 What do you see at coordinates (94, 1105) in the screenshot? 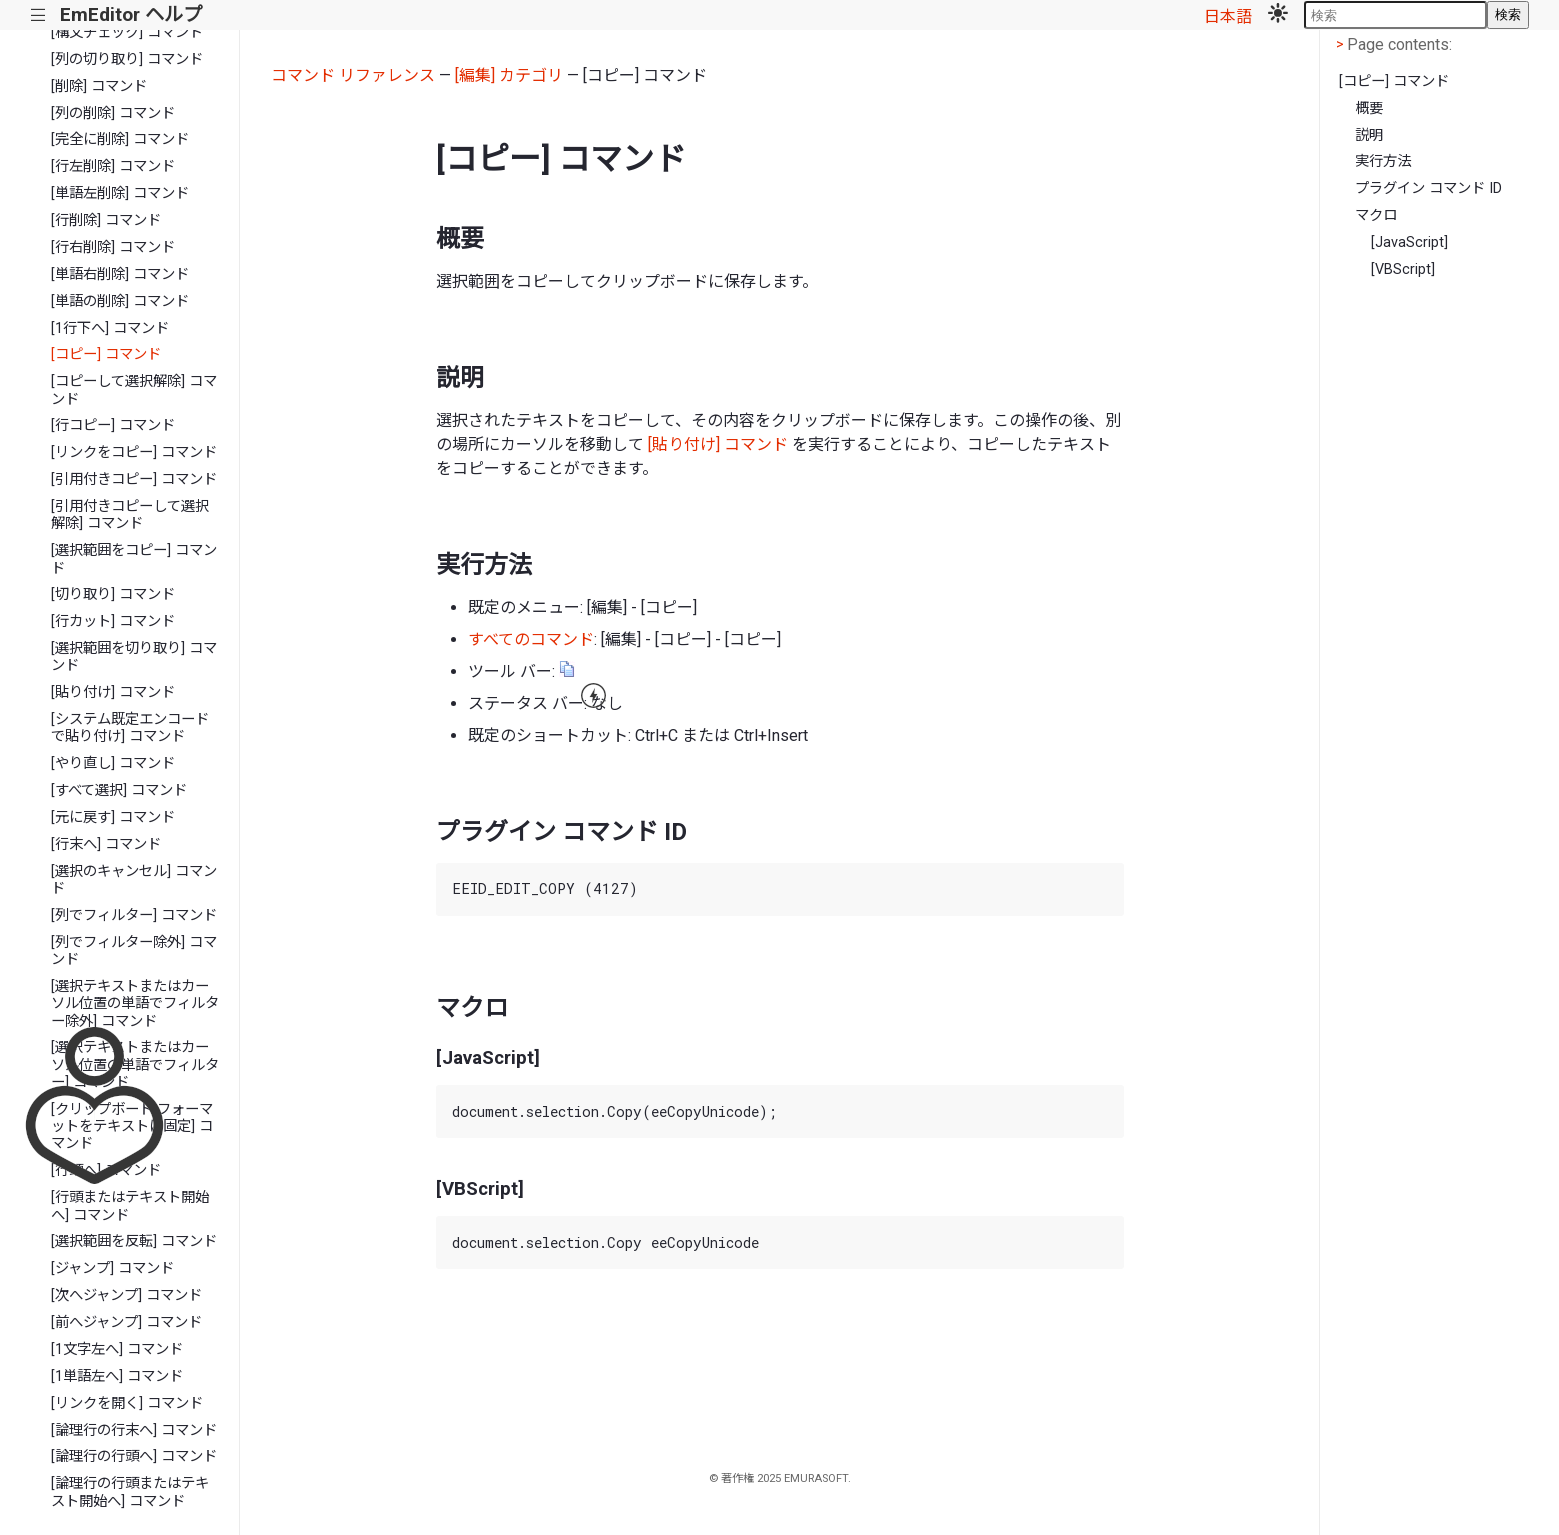
I see `access digital wellbeing settings` at bounding box center [94, 1105].